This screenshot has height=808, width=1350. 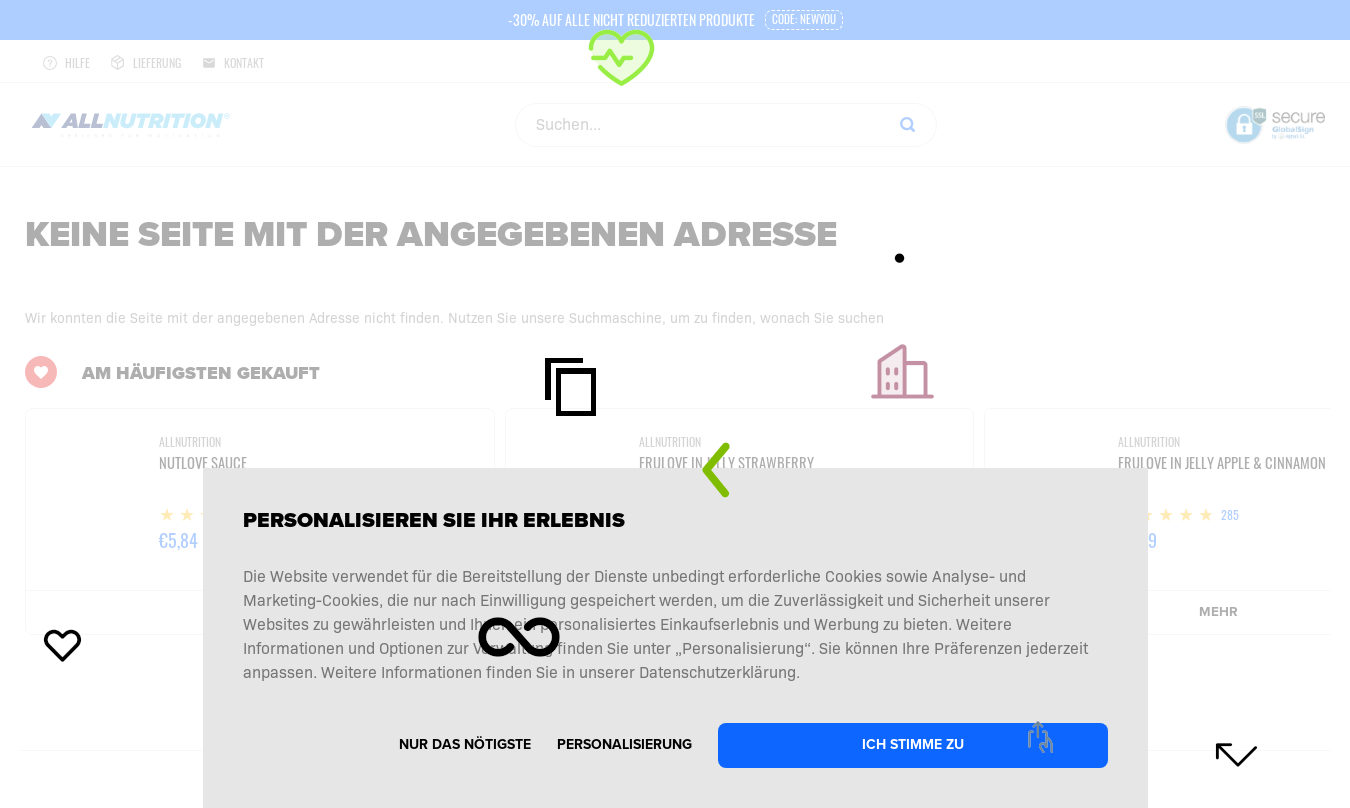 I want to click on view health or fitness metrics, so click(x=621, y=55).